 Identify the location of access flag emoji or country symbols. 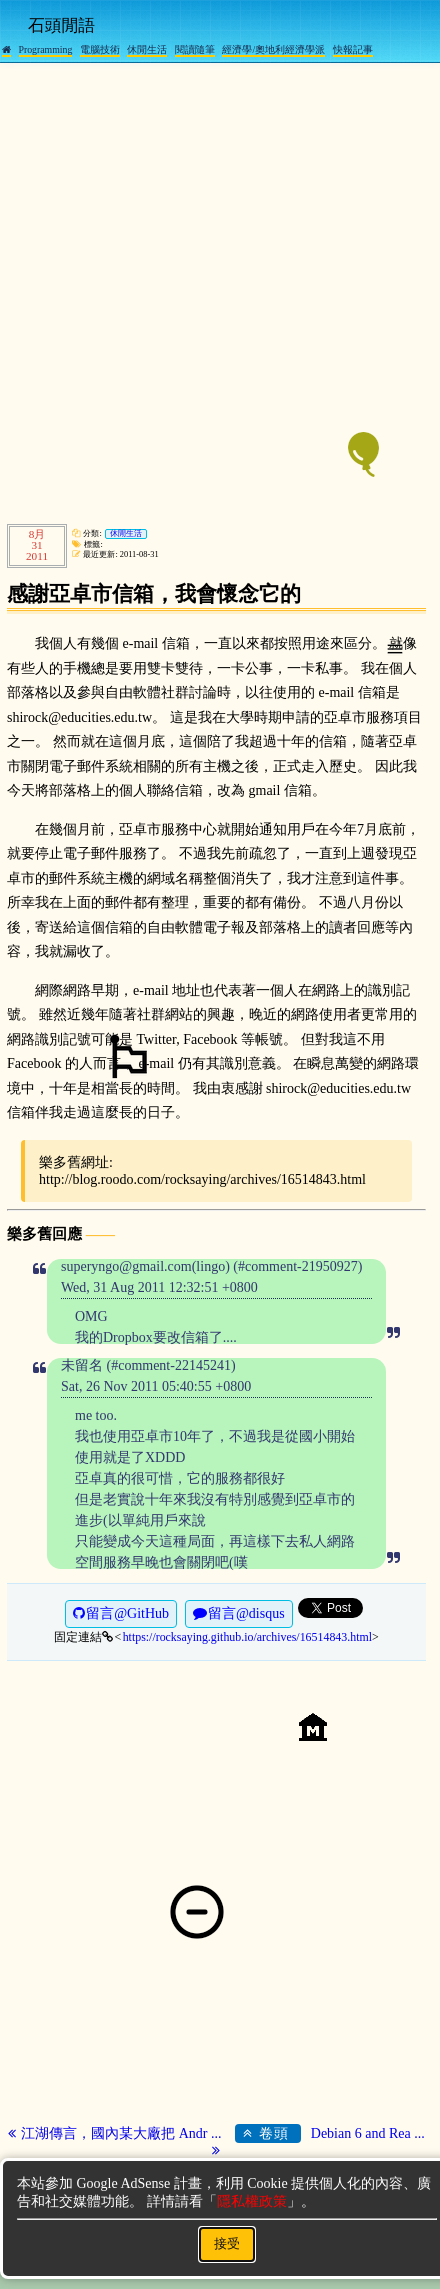
(128, 1057).